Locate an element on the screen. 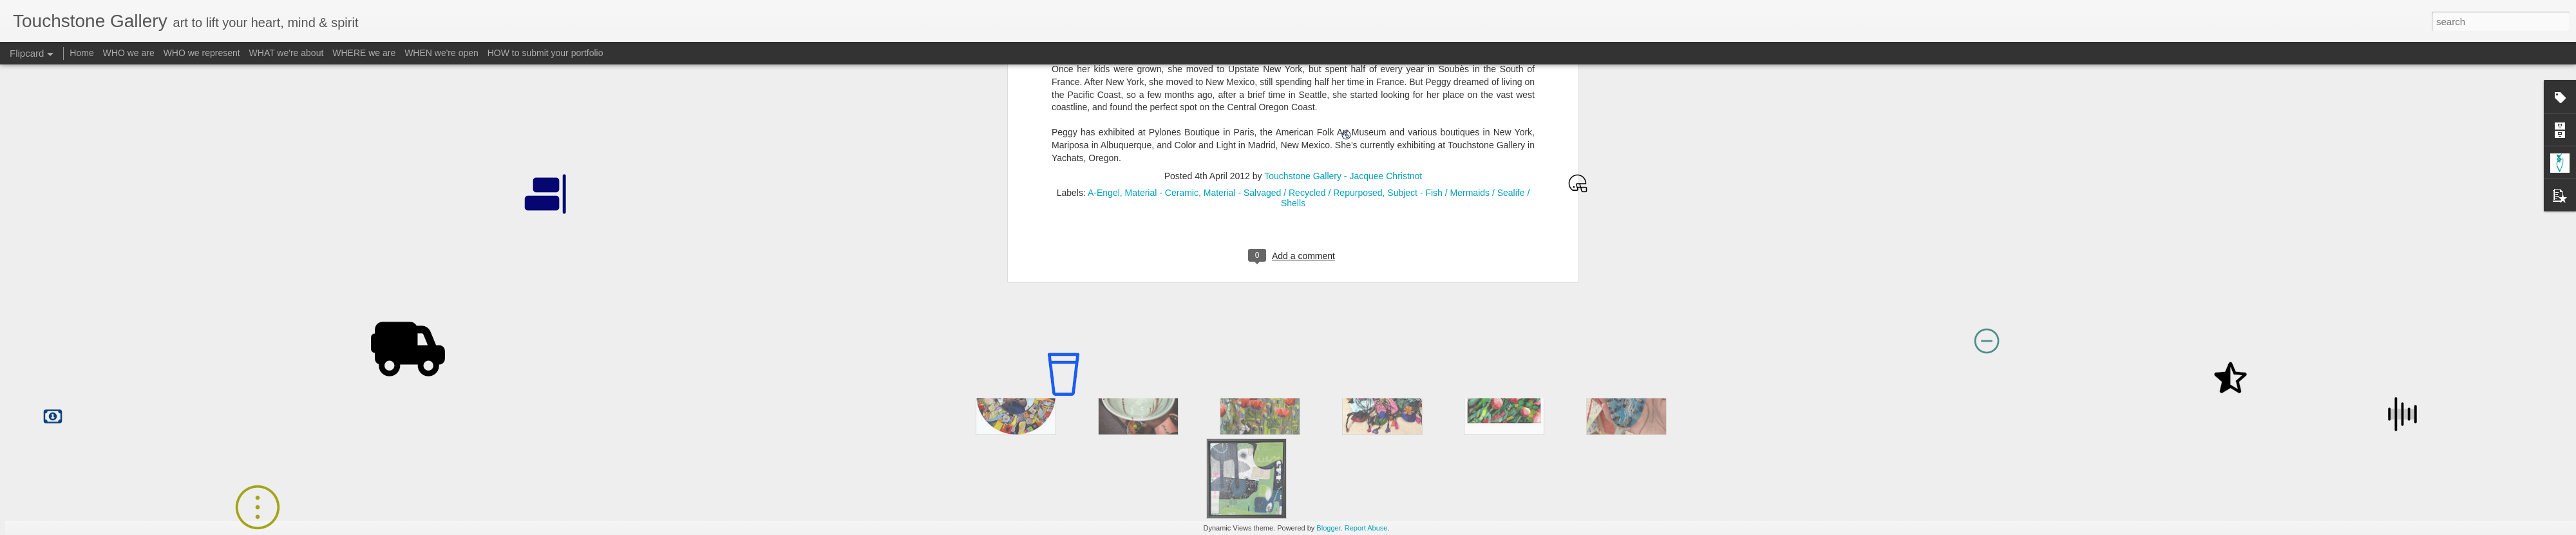  play or browse music library is located at coordinates (1346, 135).